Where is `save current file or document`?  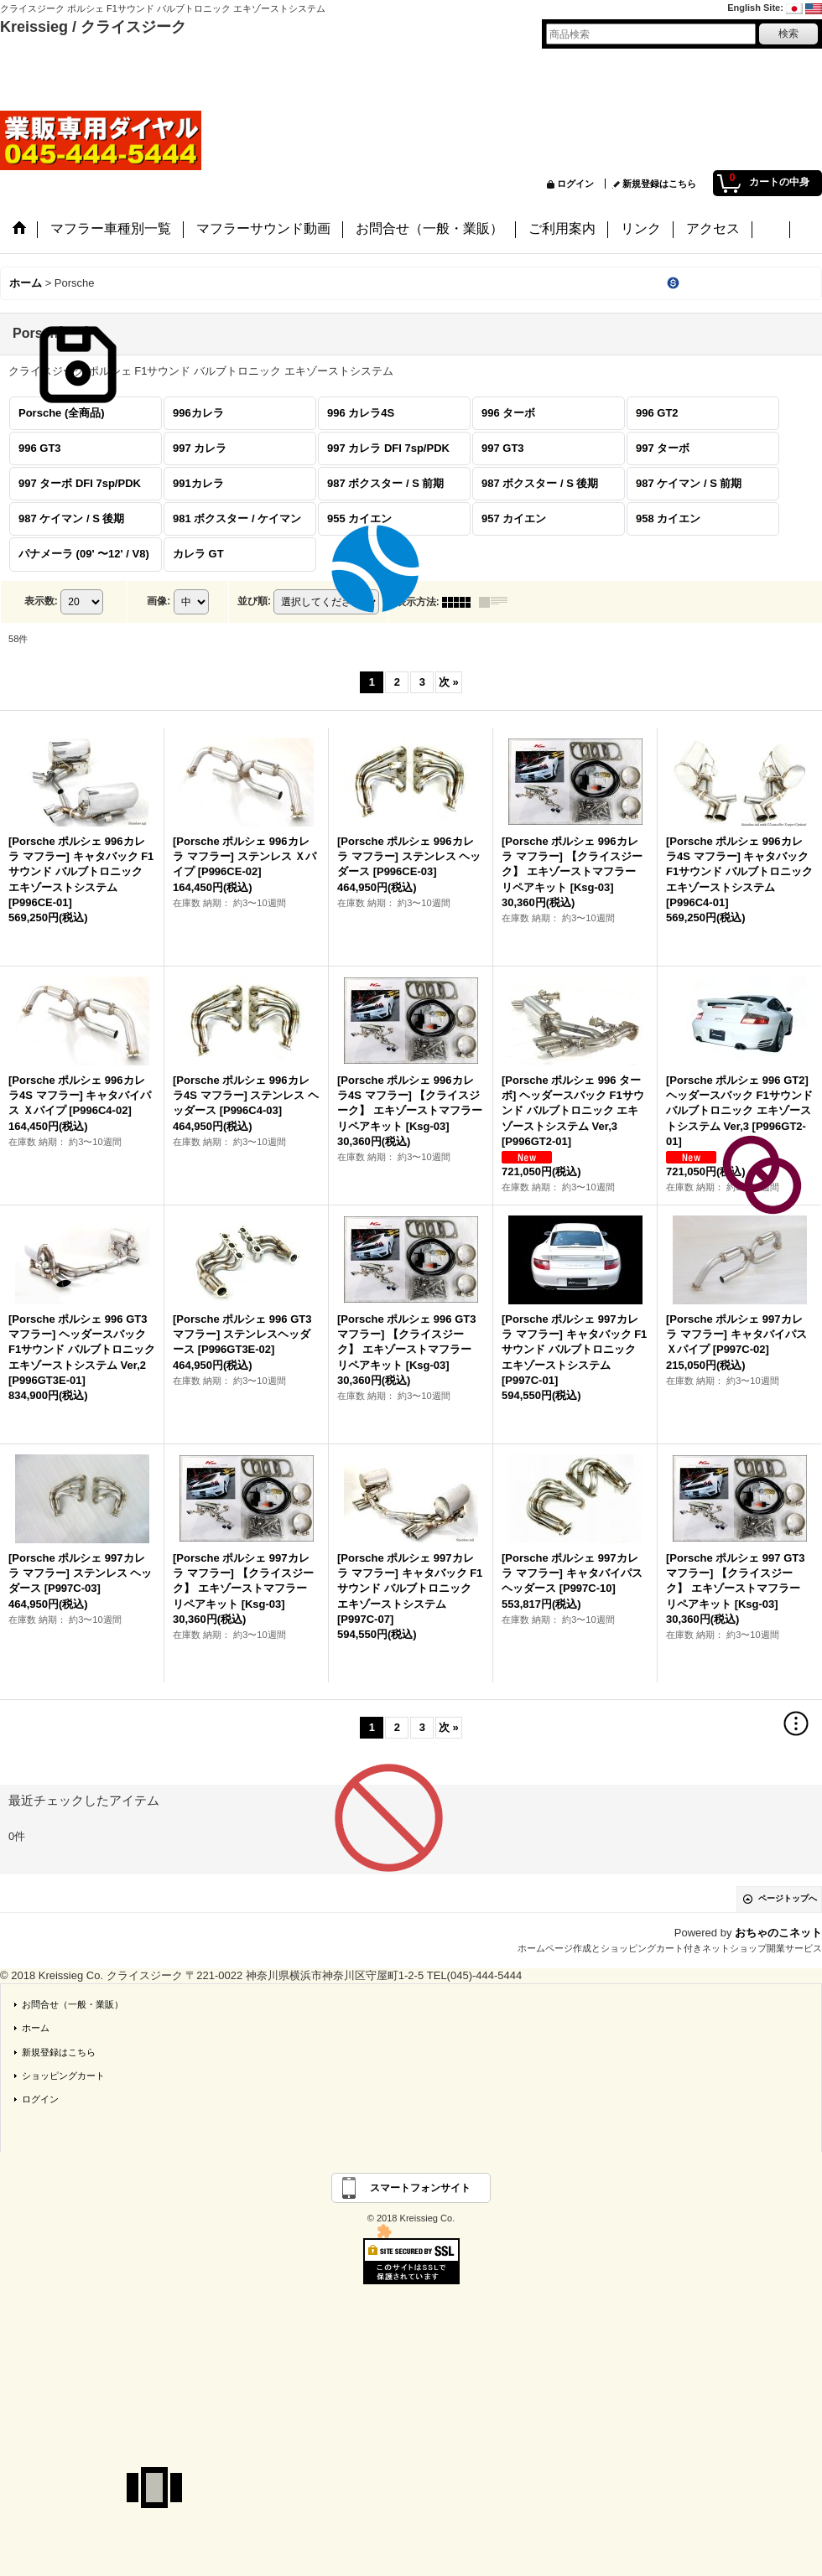
save current file or document is located at coordinates (78, 365).